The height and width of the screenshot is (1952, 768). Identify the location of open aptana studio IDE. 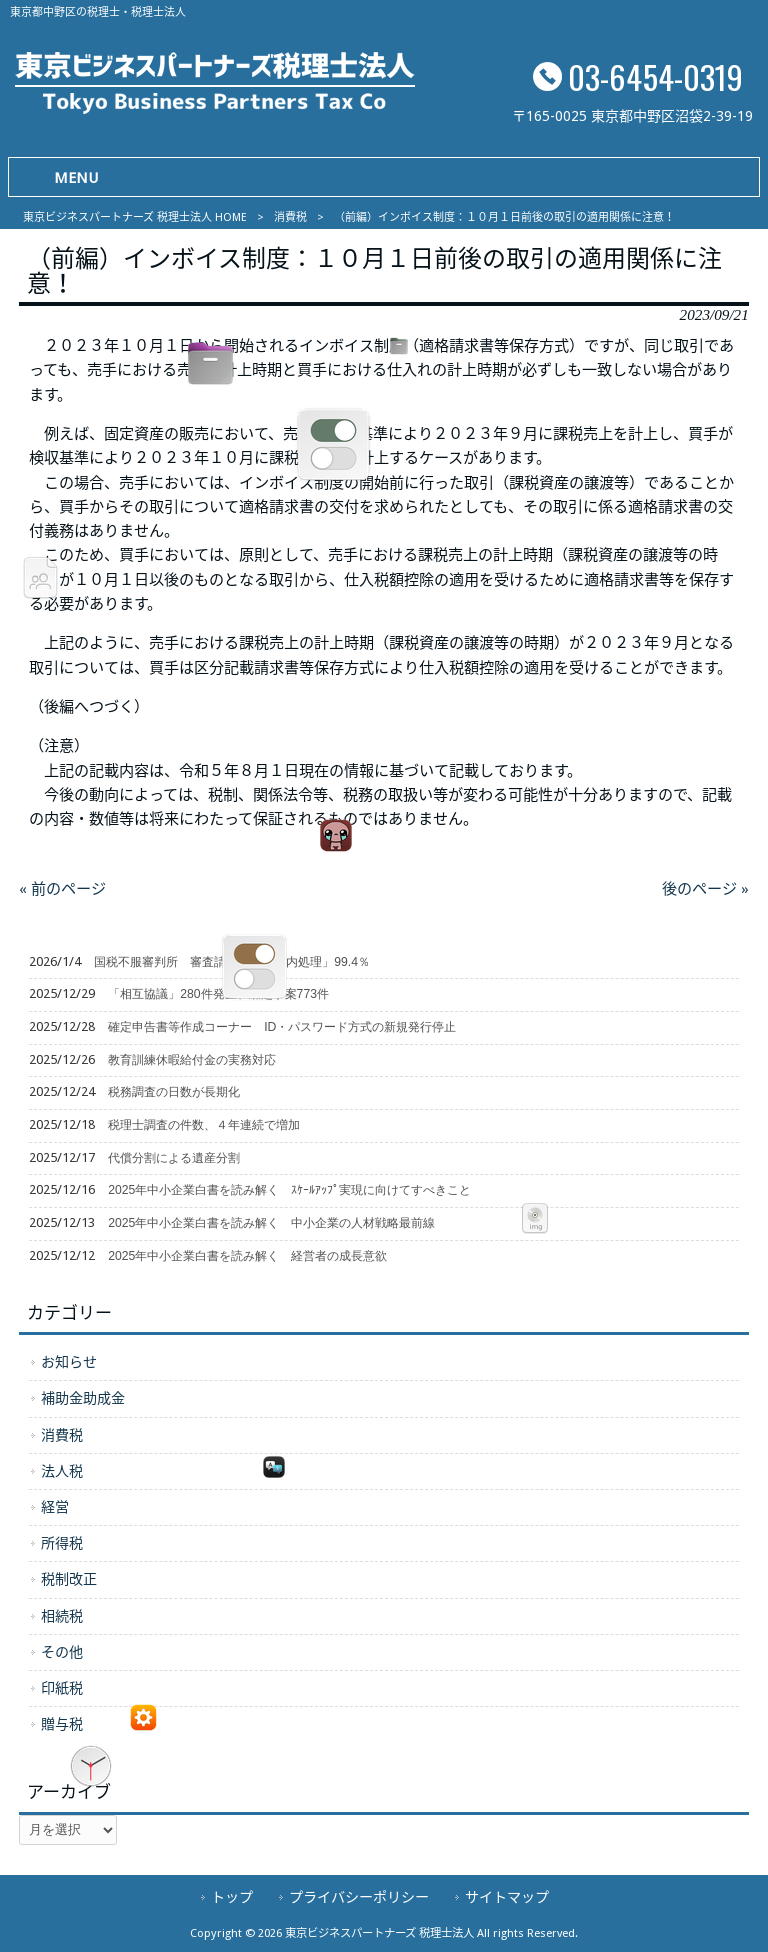
(143, 1717).